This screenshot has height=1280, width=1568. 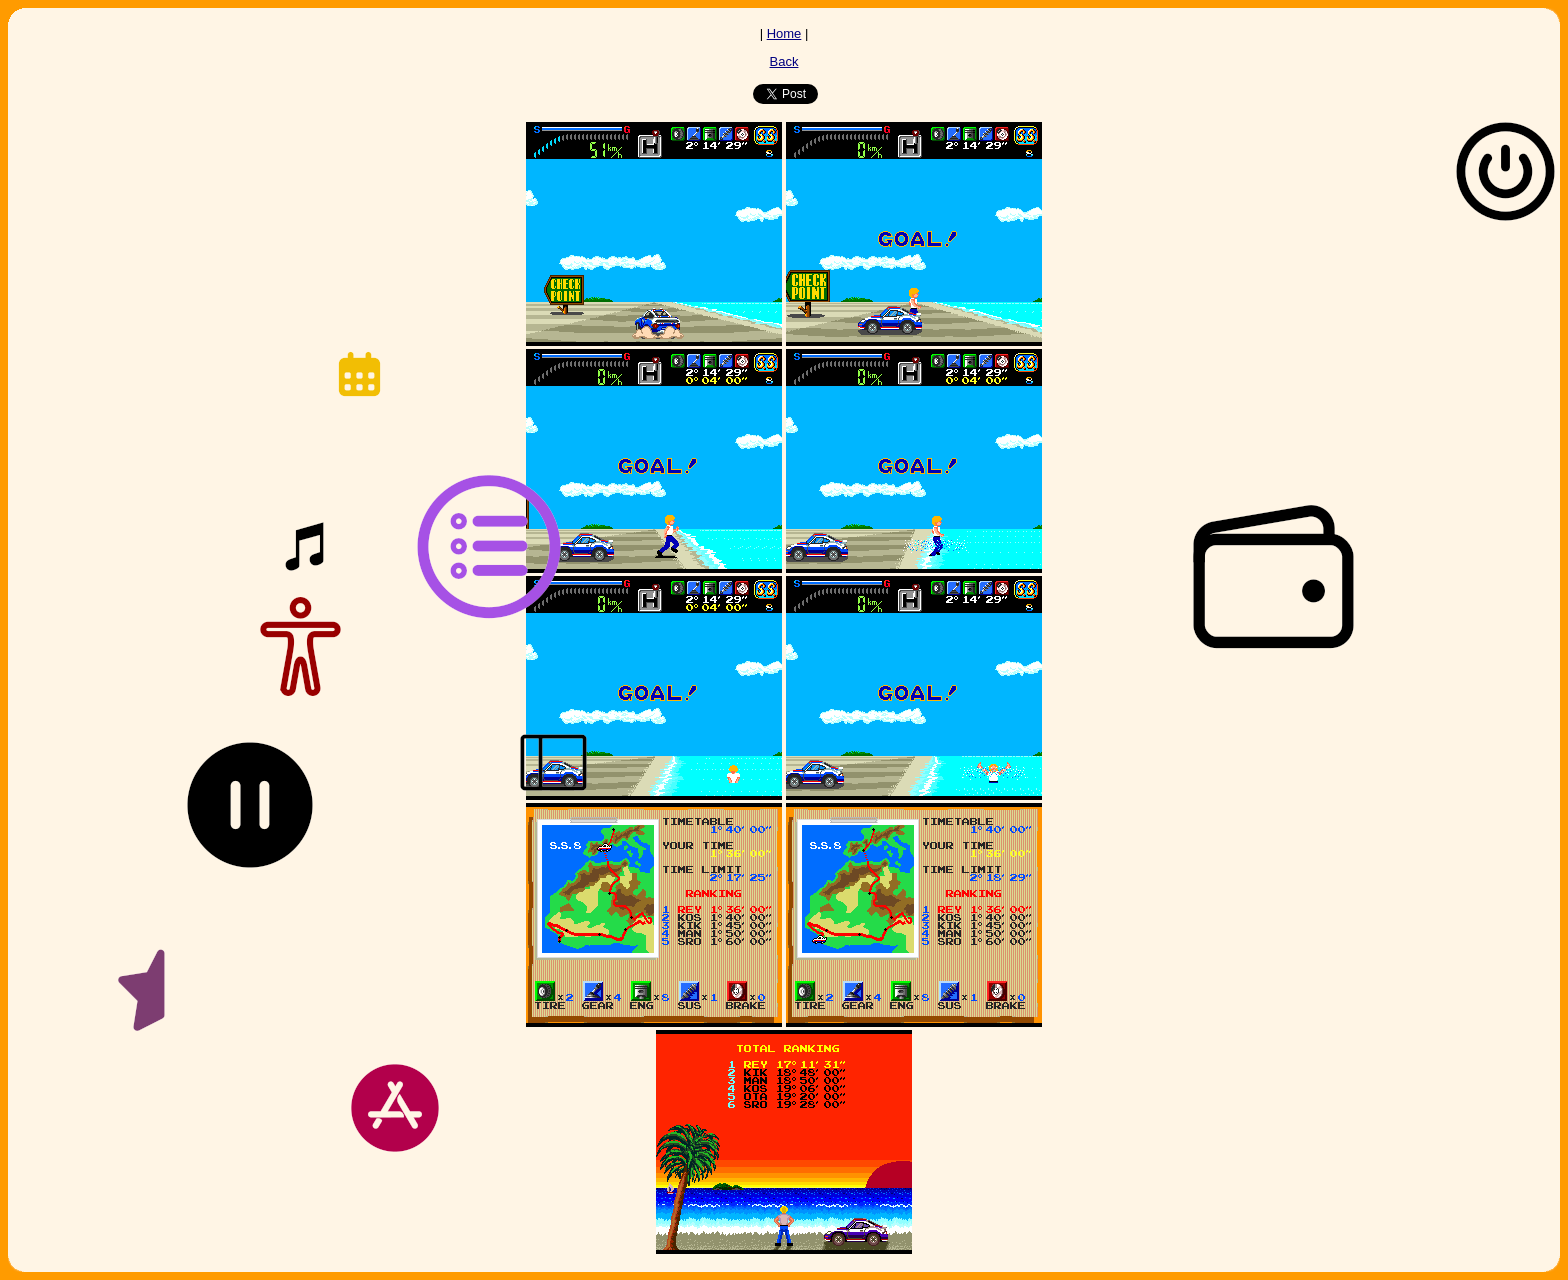 What do you see at coordinates (359, 375) in the screenshot?
I see `view calendar with scheduled events` at bounding box center [359, 375].